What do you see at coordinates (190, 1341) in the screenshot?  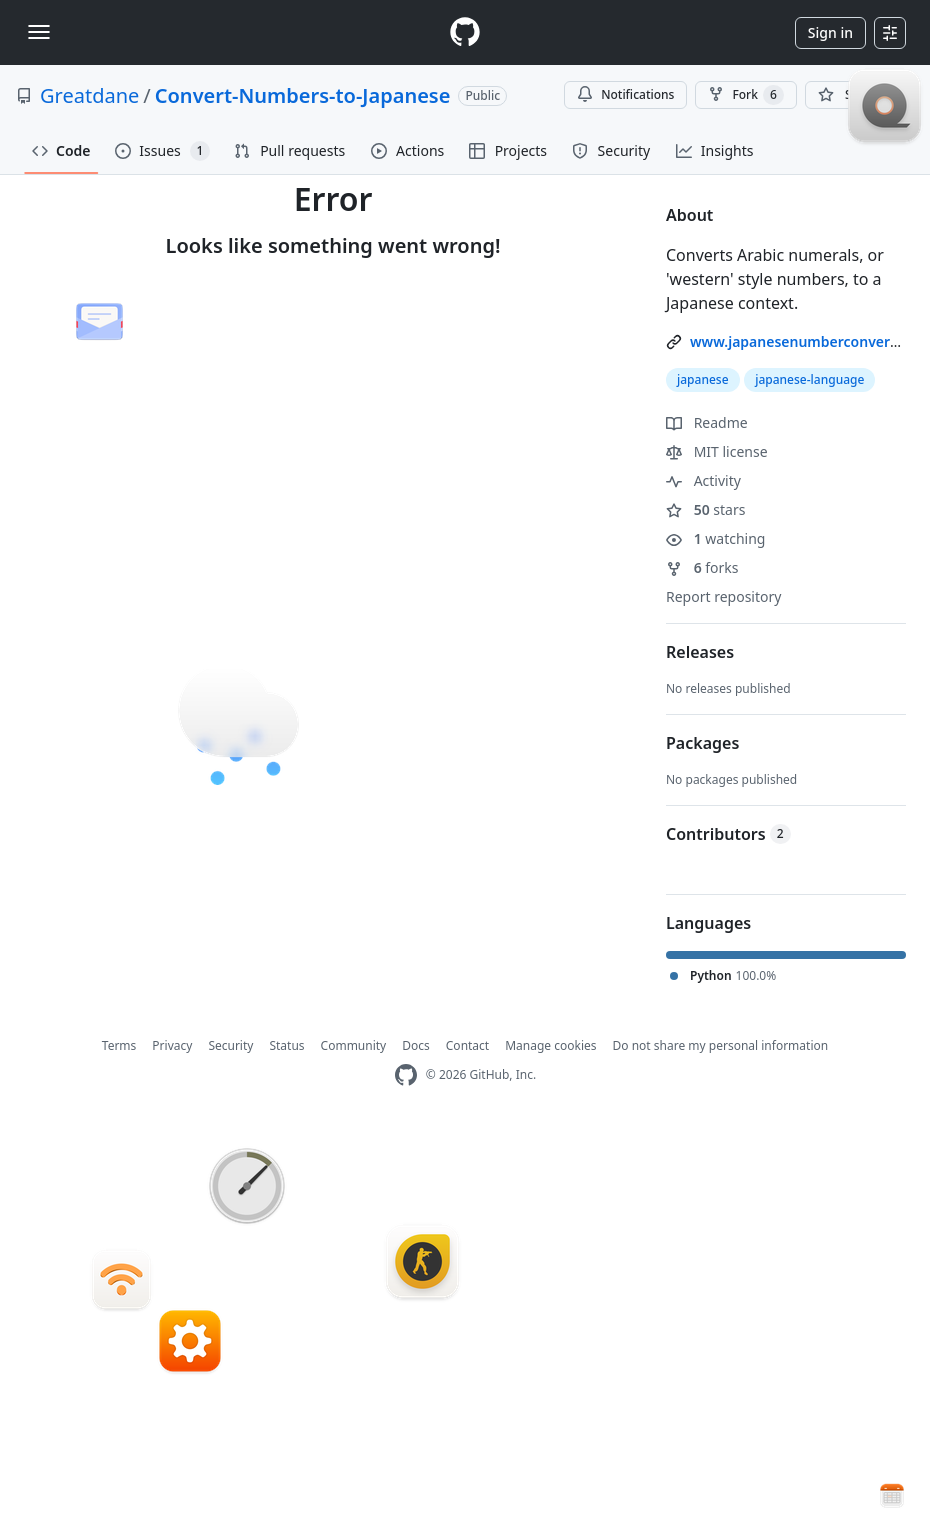 I see `open aptana studio IDE` at bounding box center [190, 1341].